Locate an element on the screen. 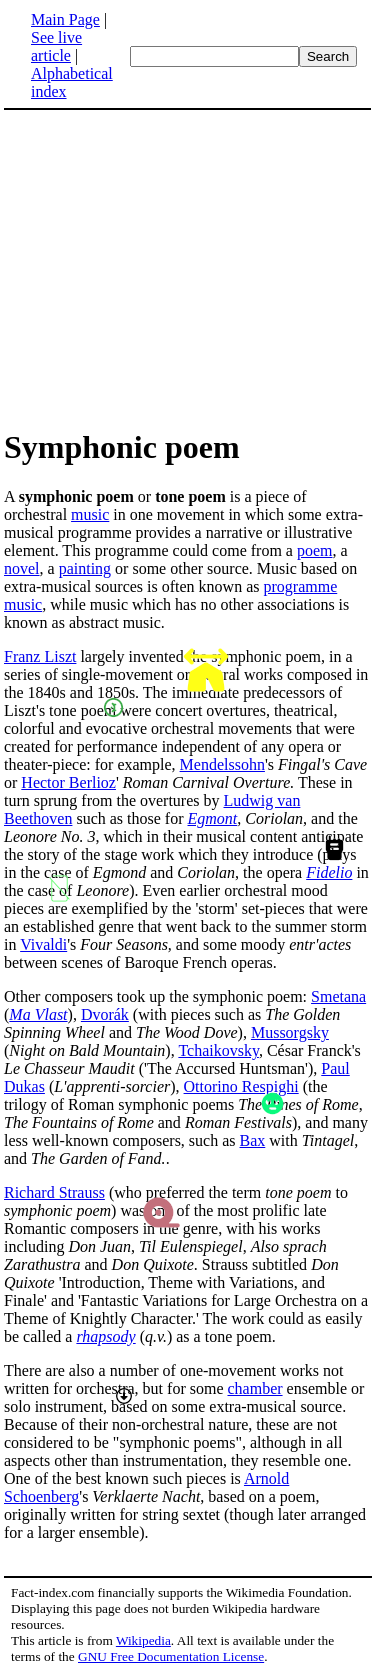 Image resolution: width=375 pixels, height=1676 pixels. download a file or content is located at coordinates (124, 1396).